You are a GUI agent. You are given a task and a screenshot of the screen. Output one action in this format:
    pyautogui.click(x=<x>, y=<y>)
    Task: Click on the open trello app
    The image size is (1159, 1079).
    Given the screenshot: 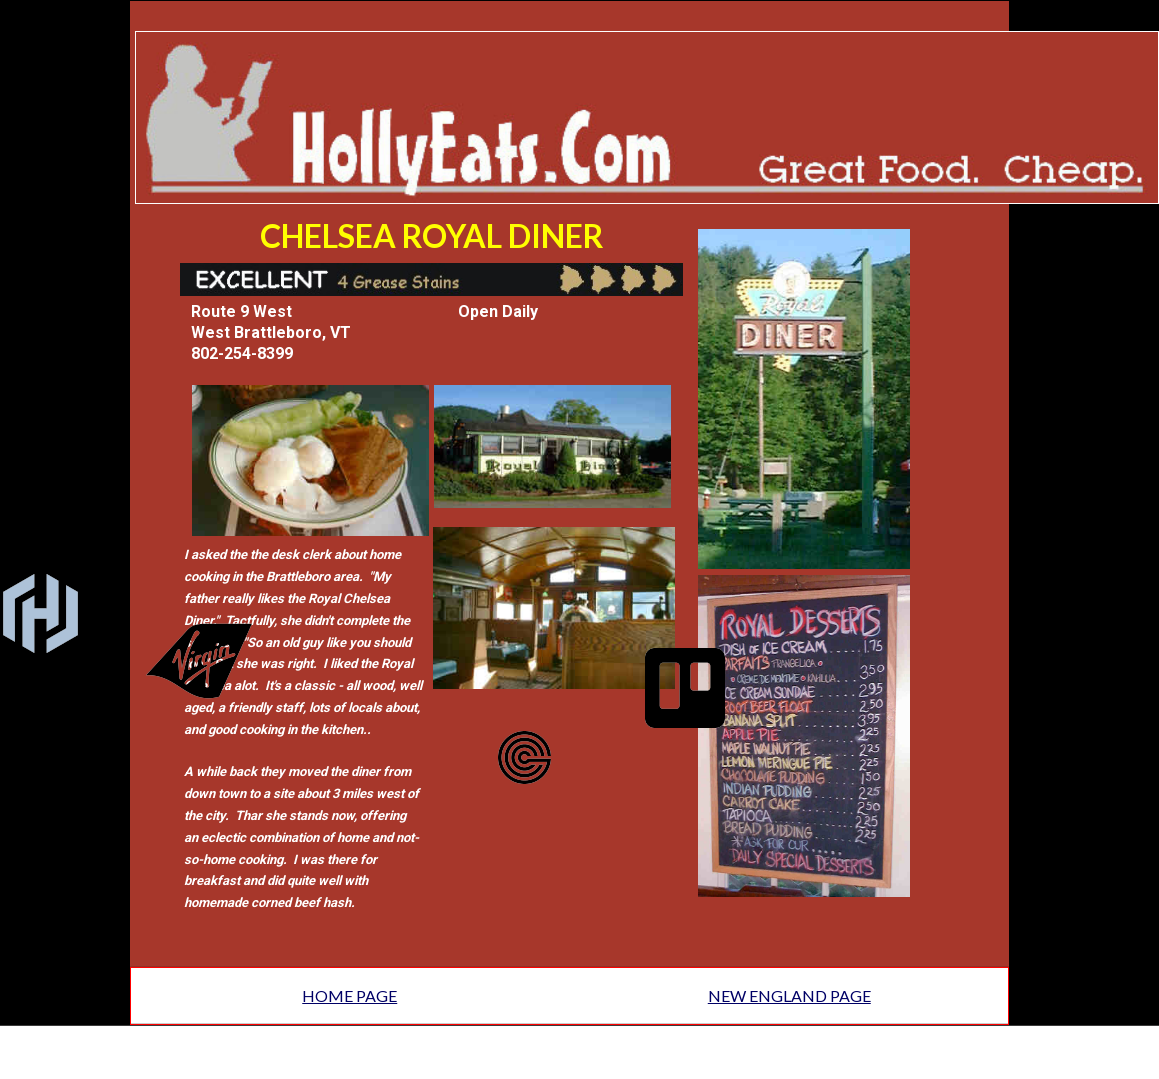 What is the action you would take?
    pyautogui.click(x=685, y=688)
    